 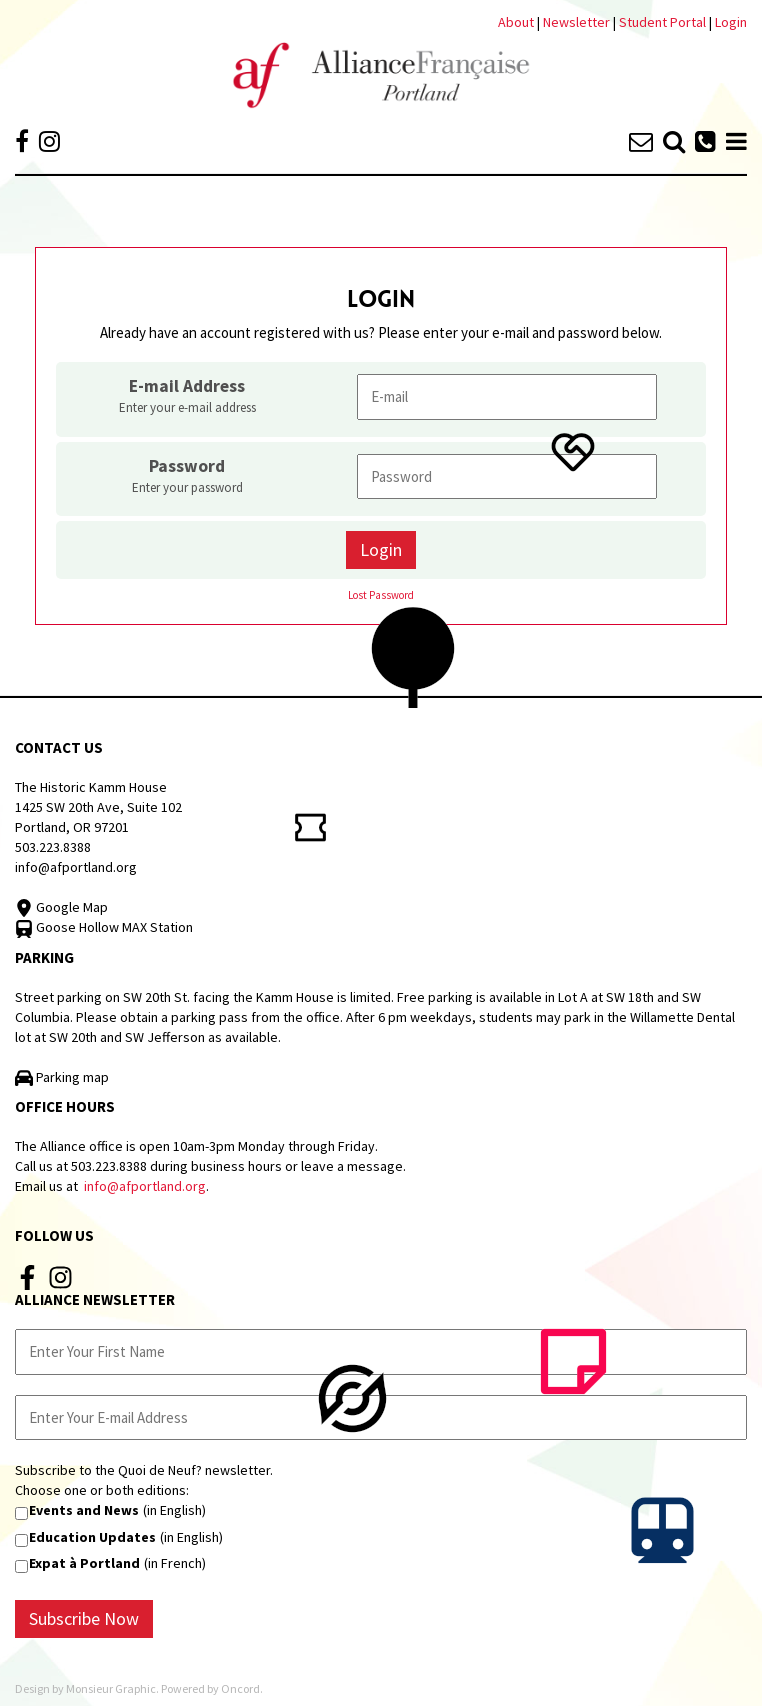 I want to click on mark a location on the map, so click(x=413, y=653).